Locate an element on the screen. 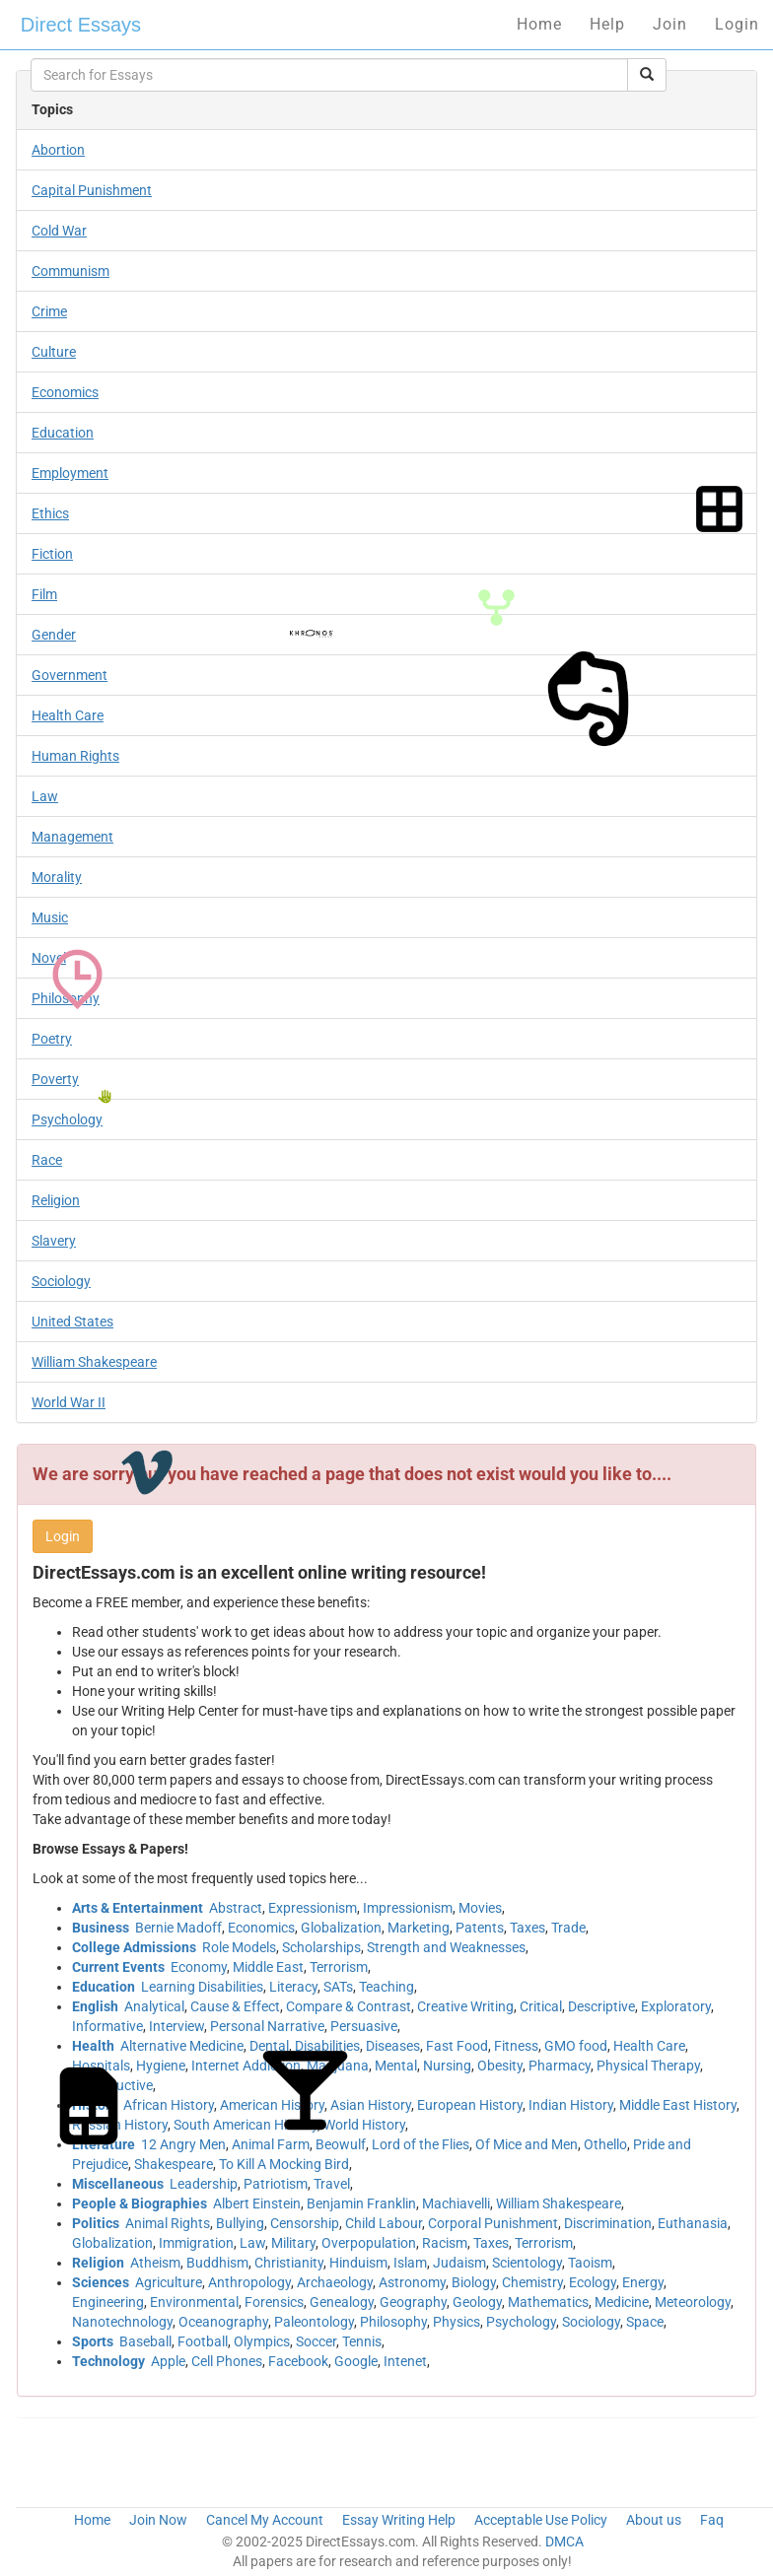 This screenshot has height=2576, width=773. fork a repository is located at coordinates (496, 607).